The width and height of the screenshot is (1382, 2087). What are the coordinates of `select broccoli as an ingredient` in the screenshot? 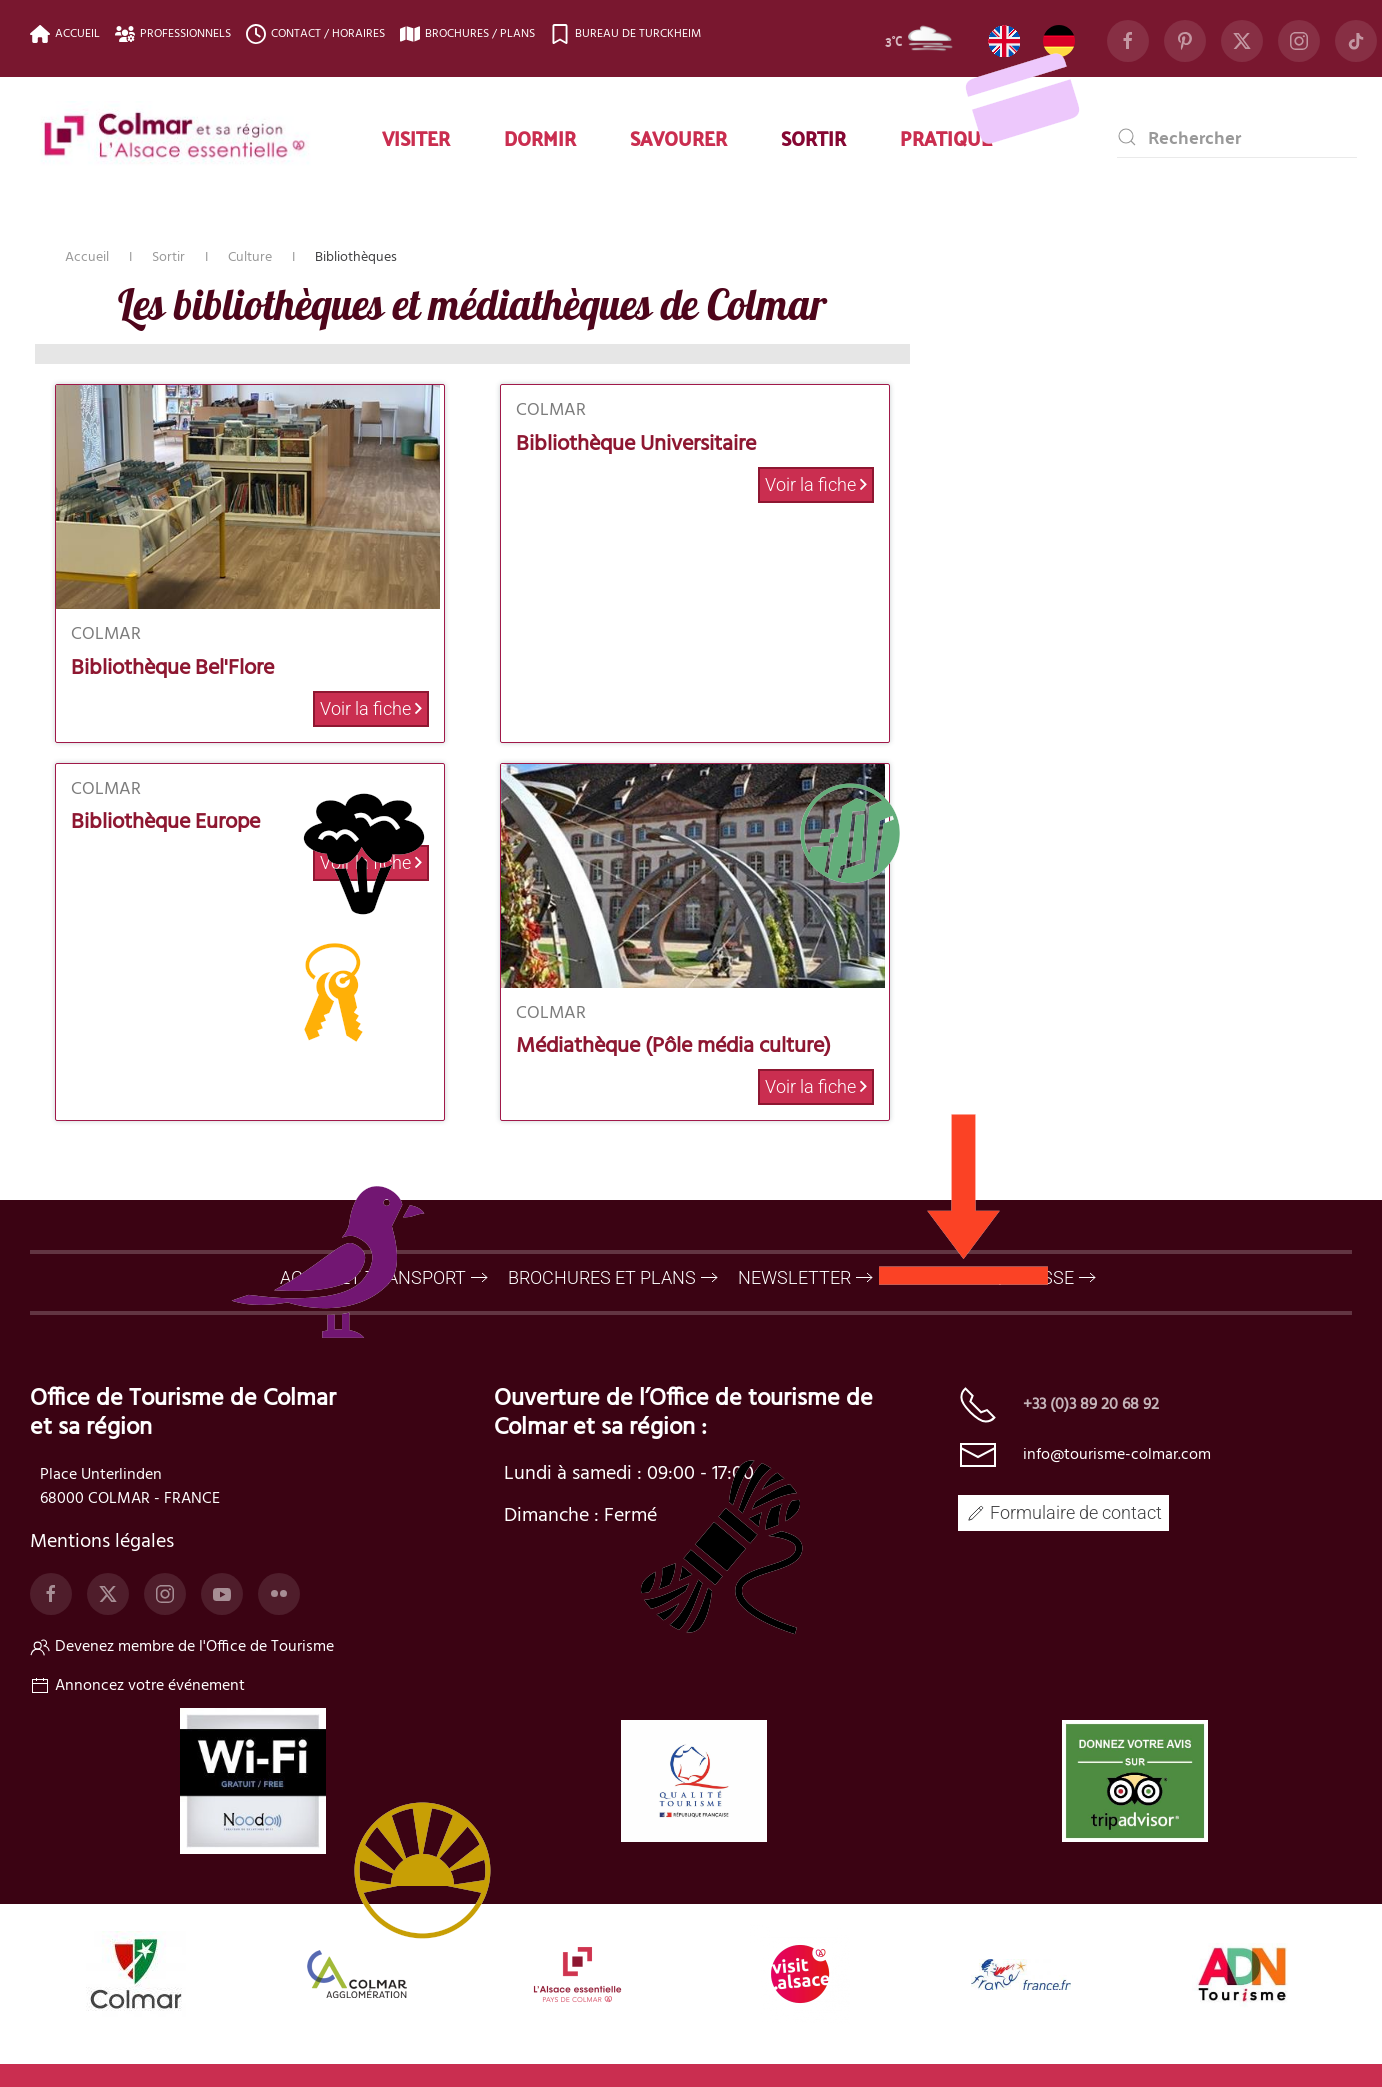 It's located at (364, 854).